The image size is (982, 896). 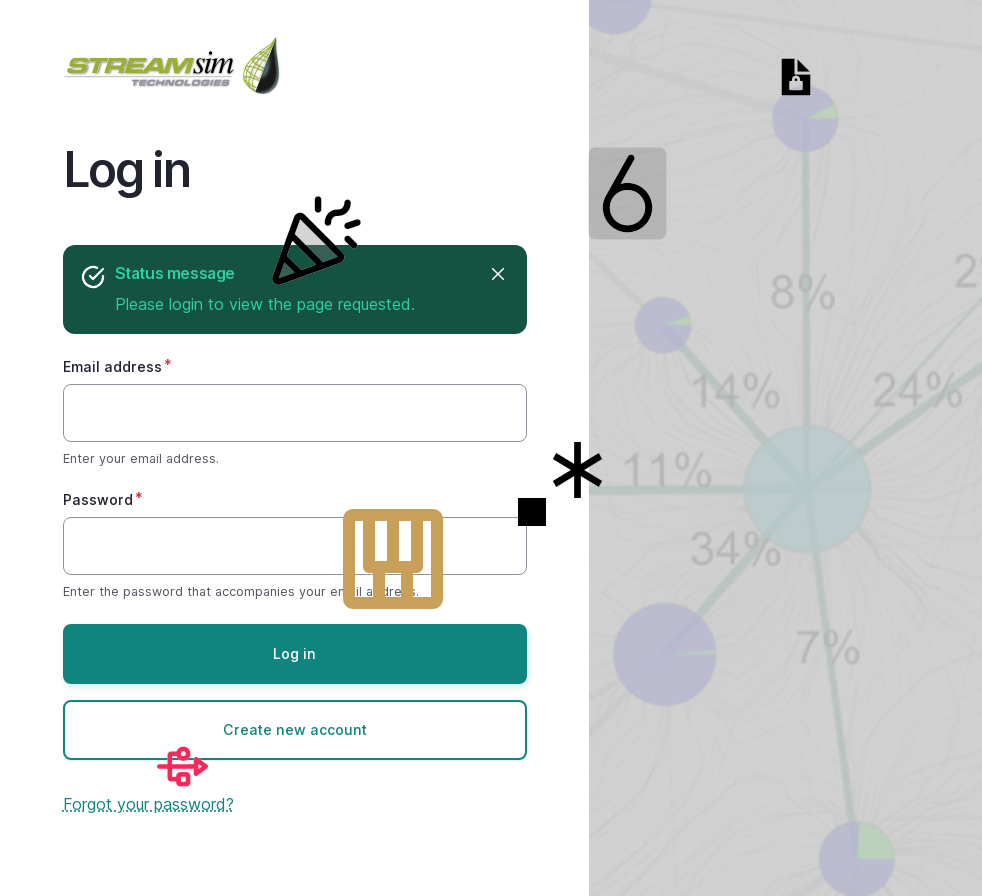 I want to click on open music or piano app, so click(x=393, y=559).